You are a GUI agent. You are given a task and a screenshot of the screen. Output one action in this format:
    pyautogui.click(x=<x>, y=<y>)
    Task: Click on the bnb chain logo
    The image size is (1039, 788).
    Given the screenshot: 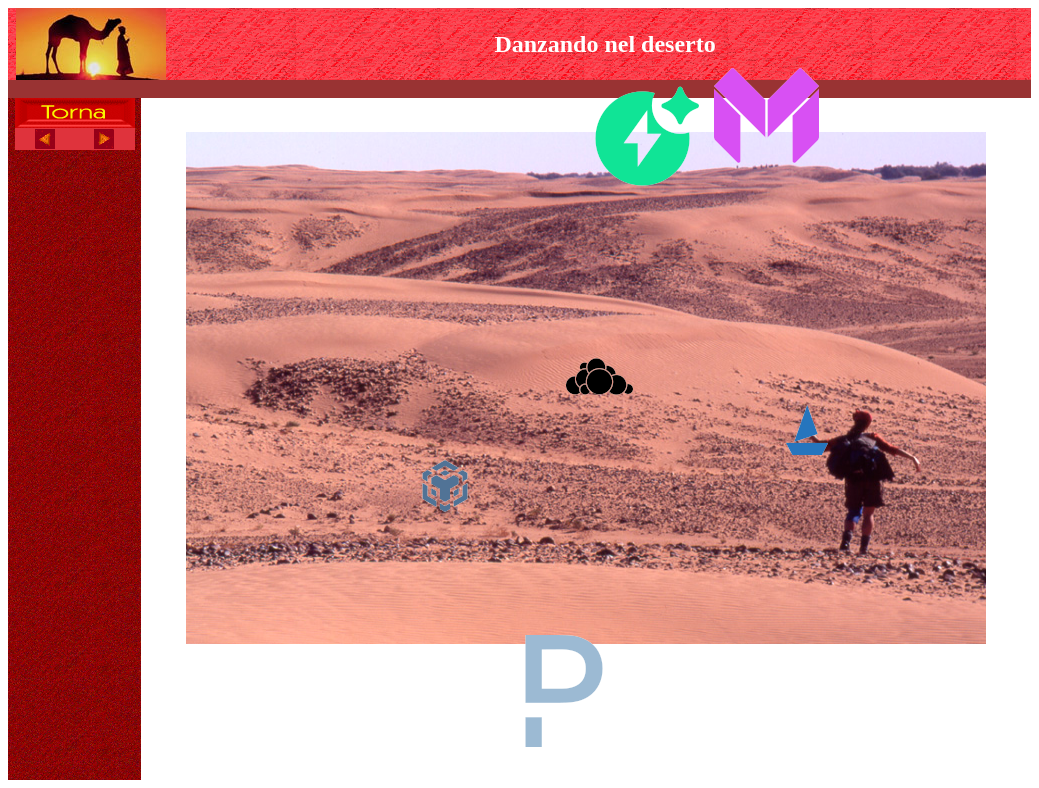 What is the action you would take?
    pyautogui.click(x=445, y=486)
    